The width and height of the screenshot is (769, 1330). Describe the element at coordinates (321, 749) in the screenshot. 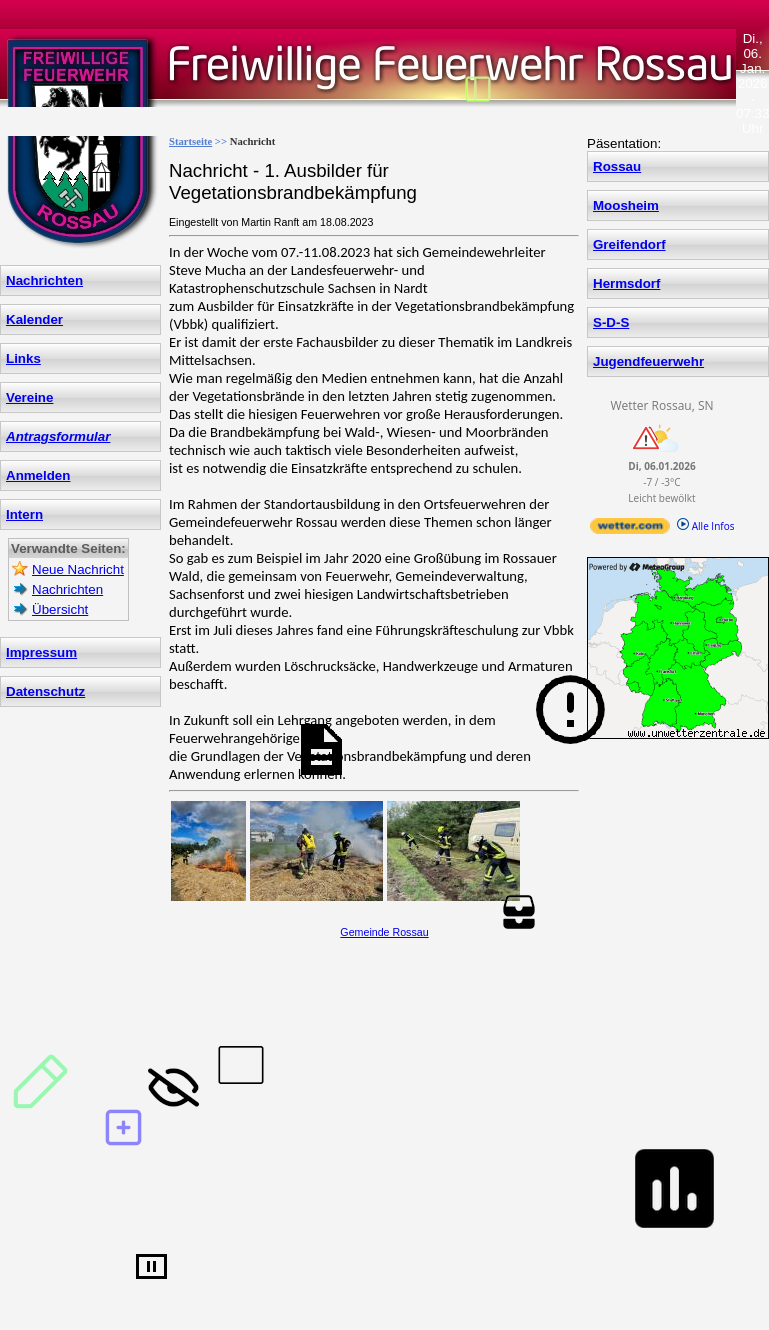

I see `view document details` at that location.